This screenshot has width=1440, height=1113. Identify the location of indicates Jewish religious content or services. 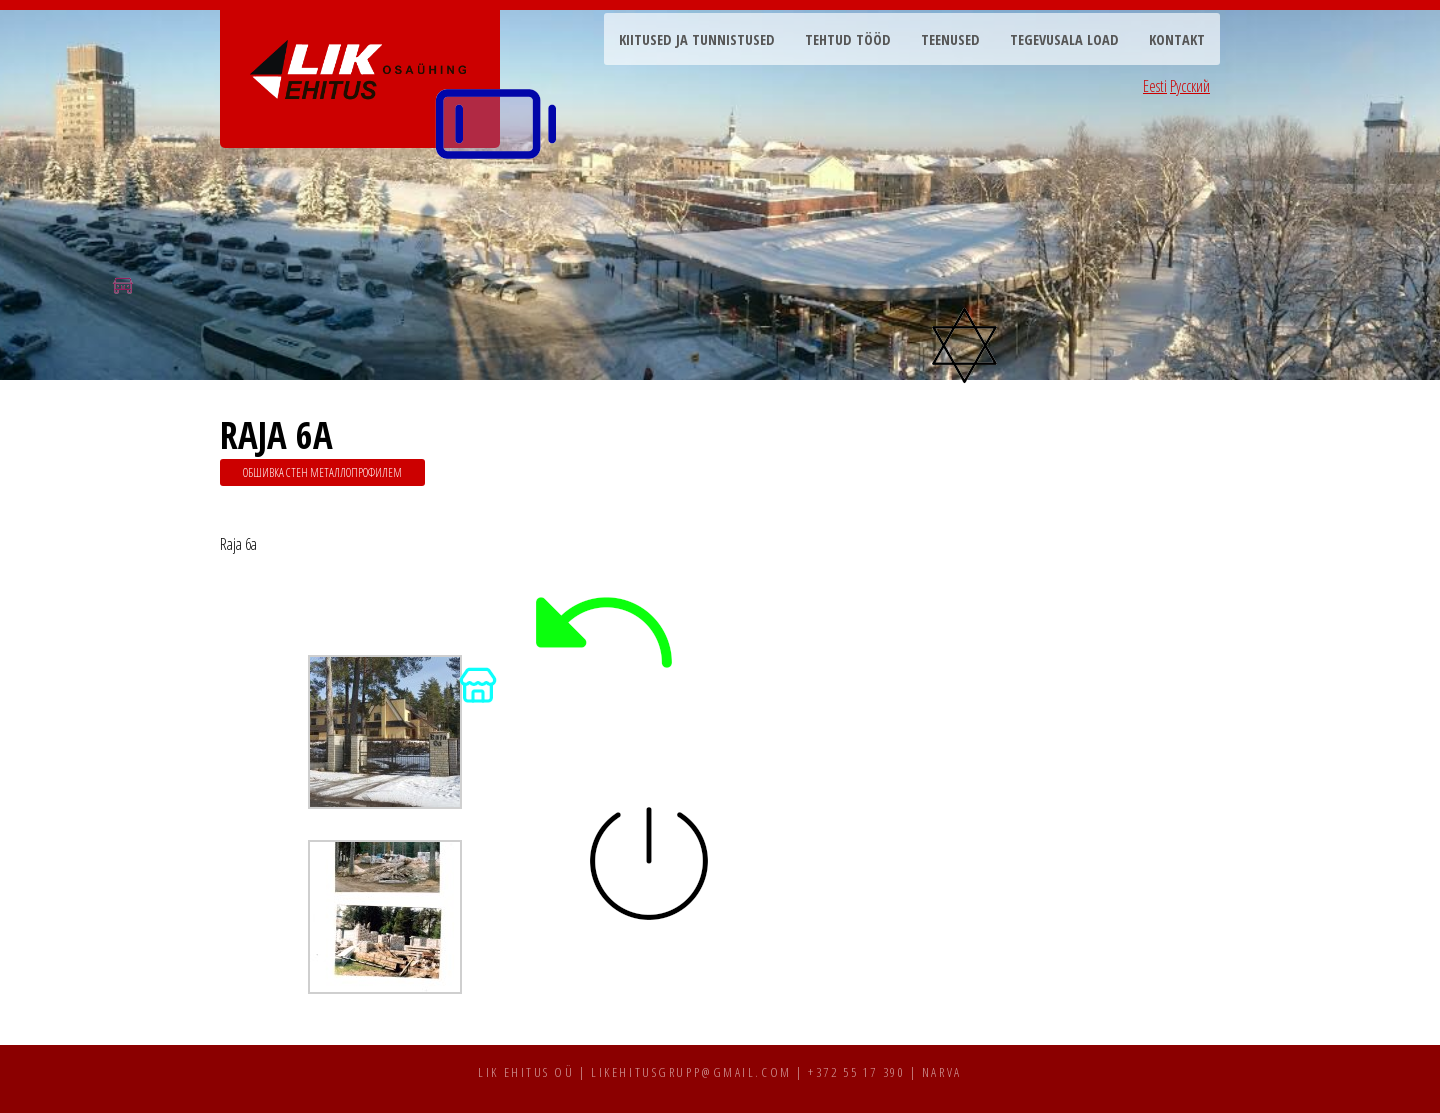
(964, 345).